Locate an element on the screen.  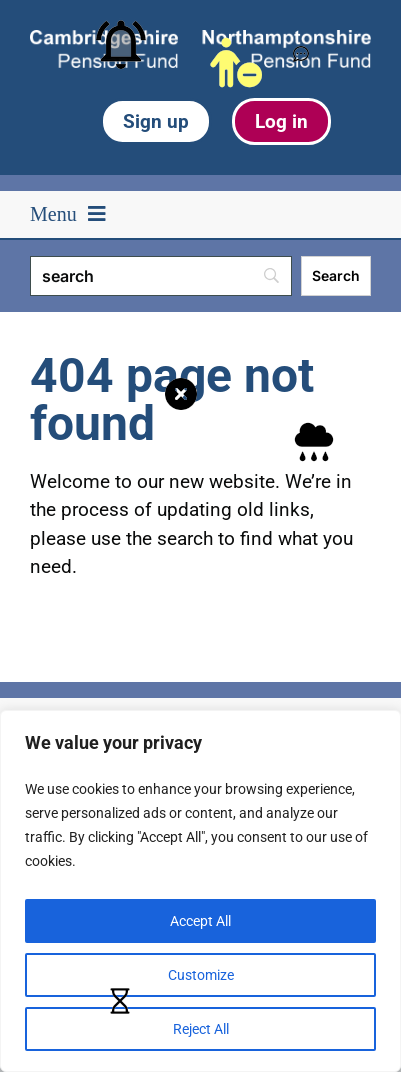
indicates loading or processing in progress is located at coordinates (120, 1001).